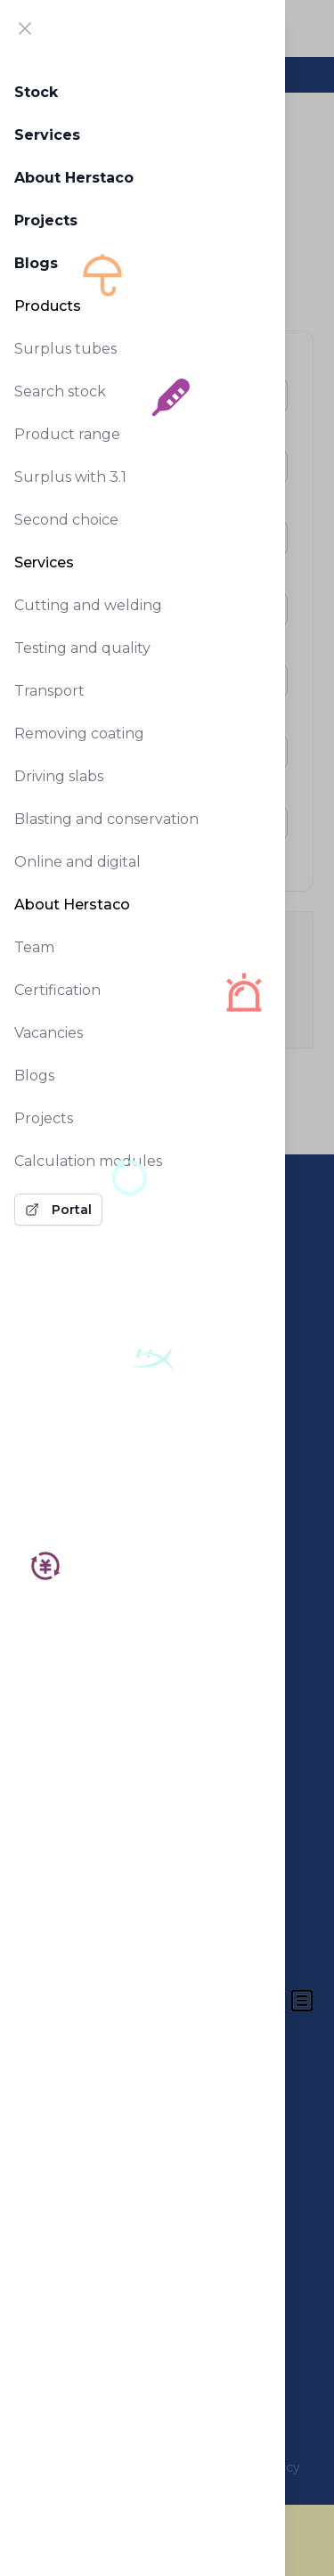 The height and width of the screenshot is (2576, 334). Describe the element at coordinates (129, 1178) in the screenshot. I see `reset or refresh to original state` at that location.